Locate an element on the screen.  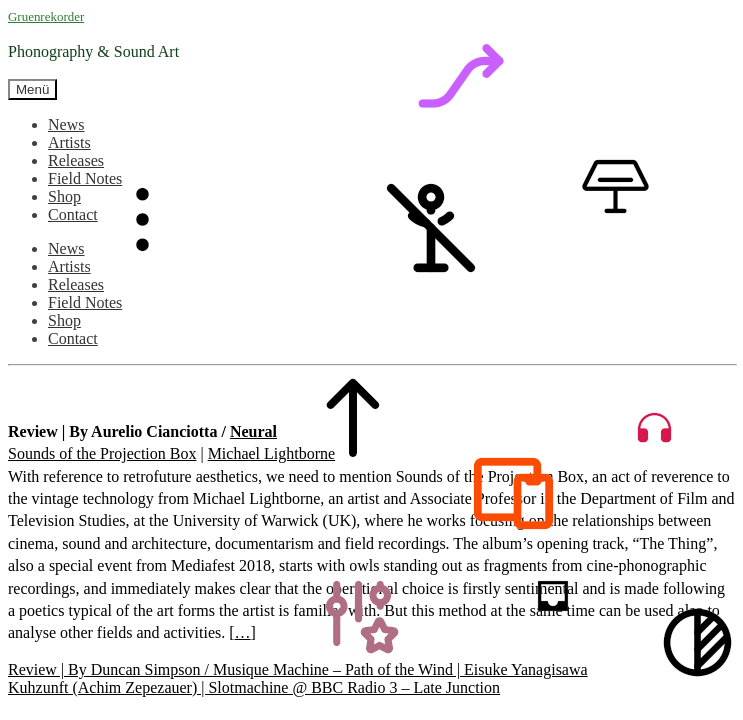
indicates upward trend or growth is located at coordinates (461, 78).